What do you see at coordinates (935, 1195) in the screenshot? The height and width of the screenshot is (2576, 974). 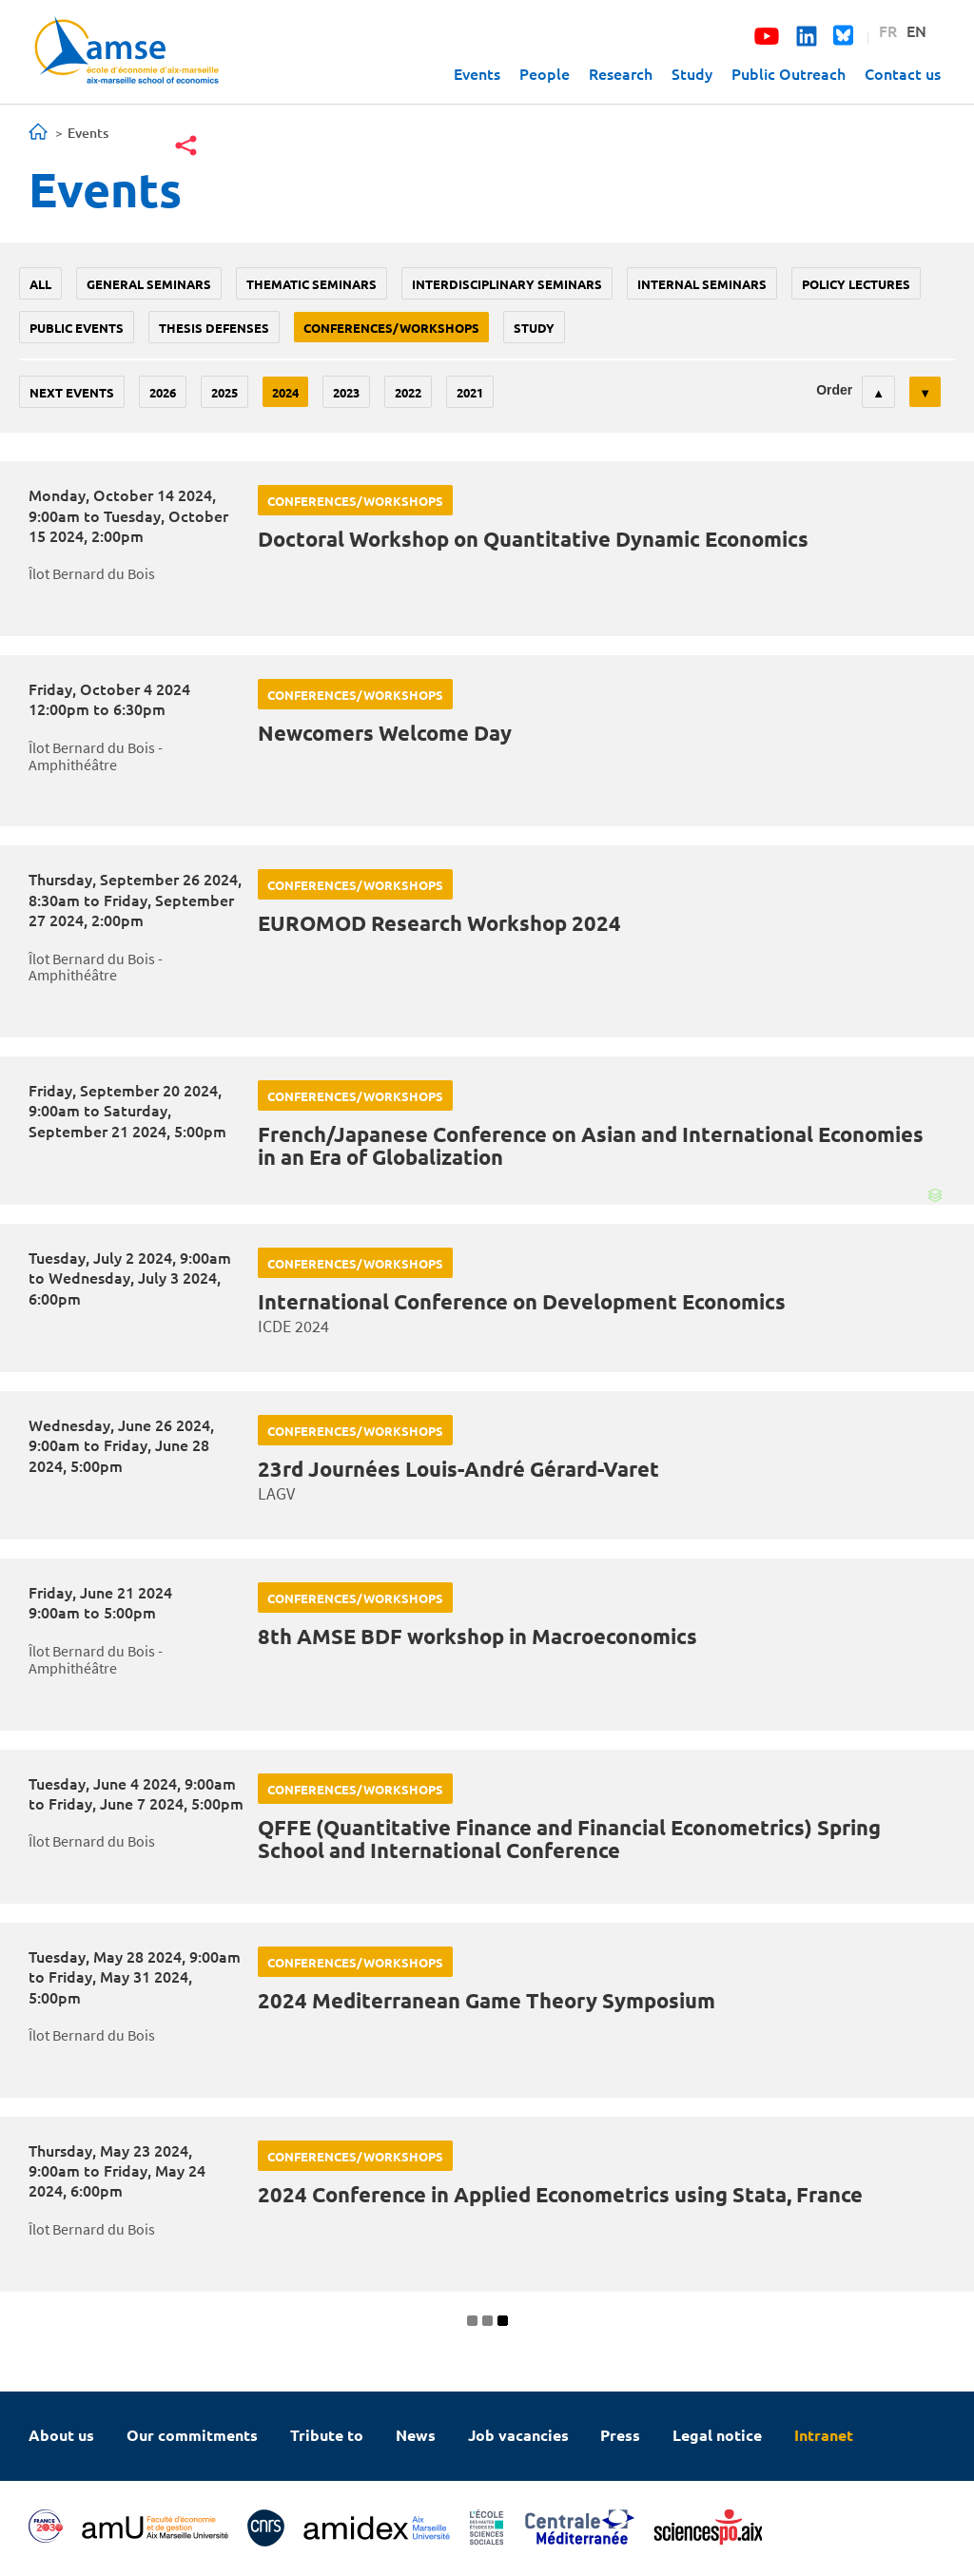 I see `view or manage layers` at bounding box center [935, 1195].